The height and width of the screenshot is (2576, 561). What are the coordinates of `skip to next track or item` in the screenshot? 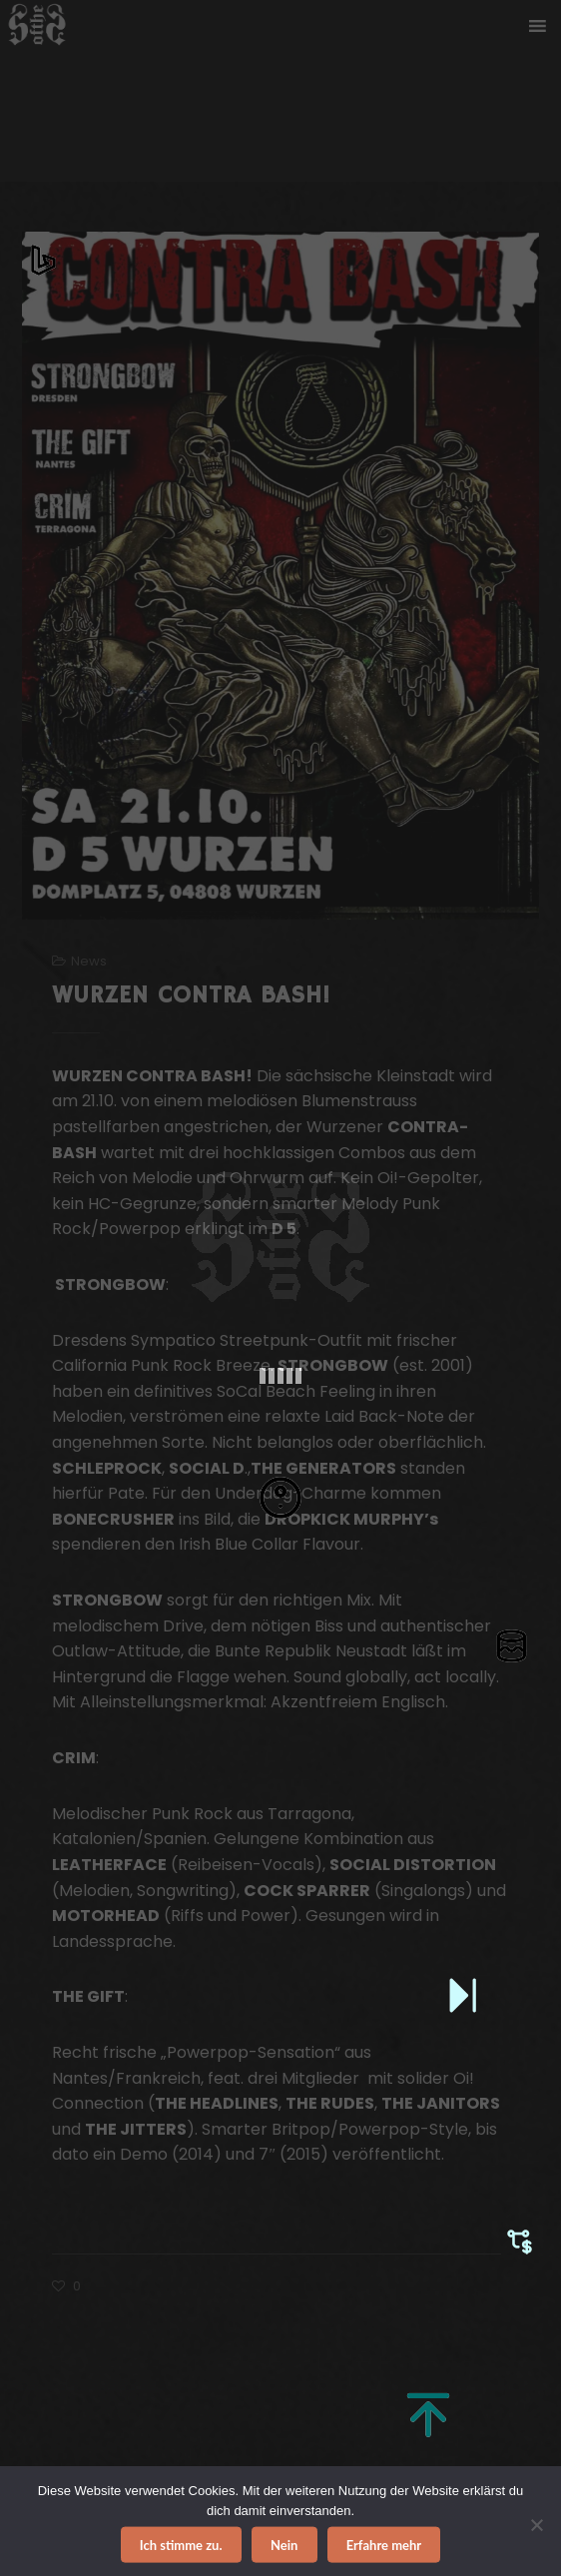 It's located at (463, 1995).